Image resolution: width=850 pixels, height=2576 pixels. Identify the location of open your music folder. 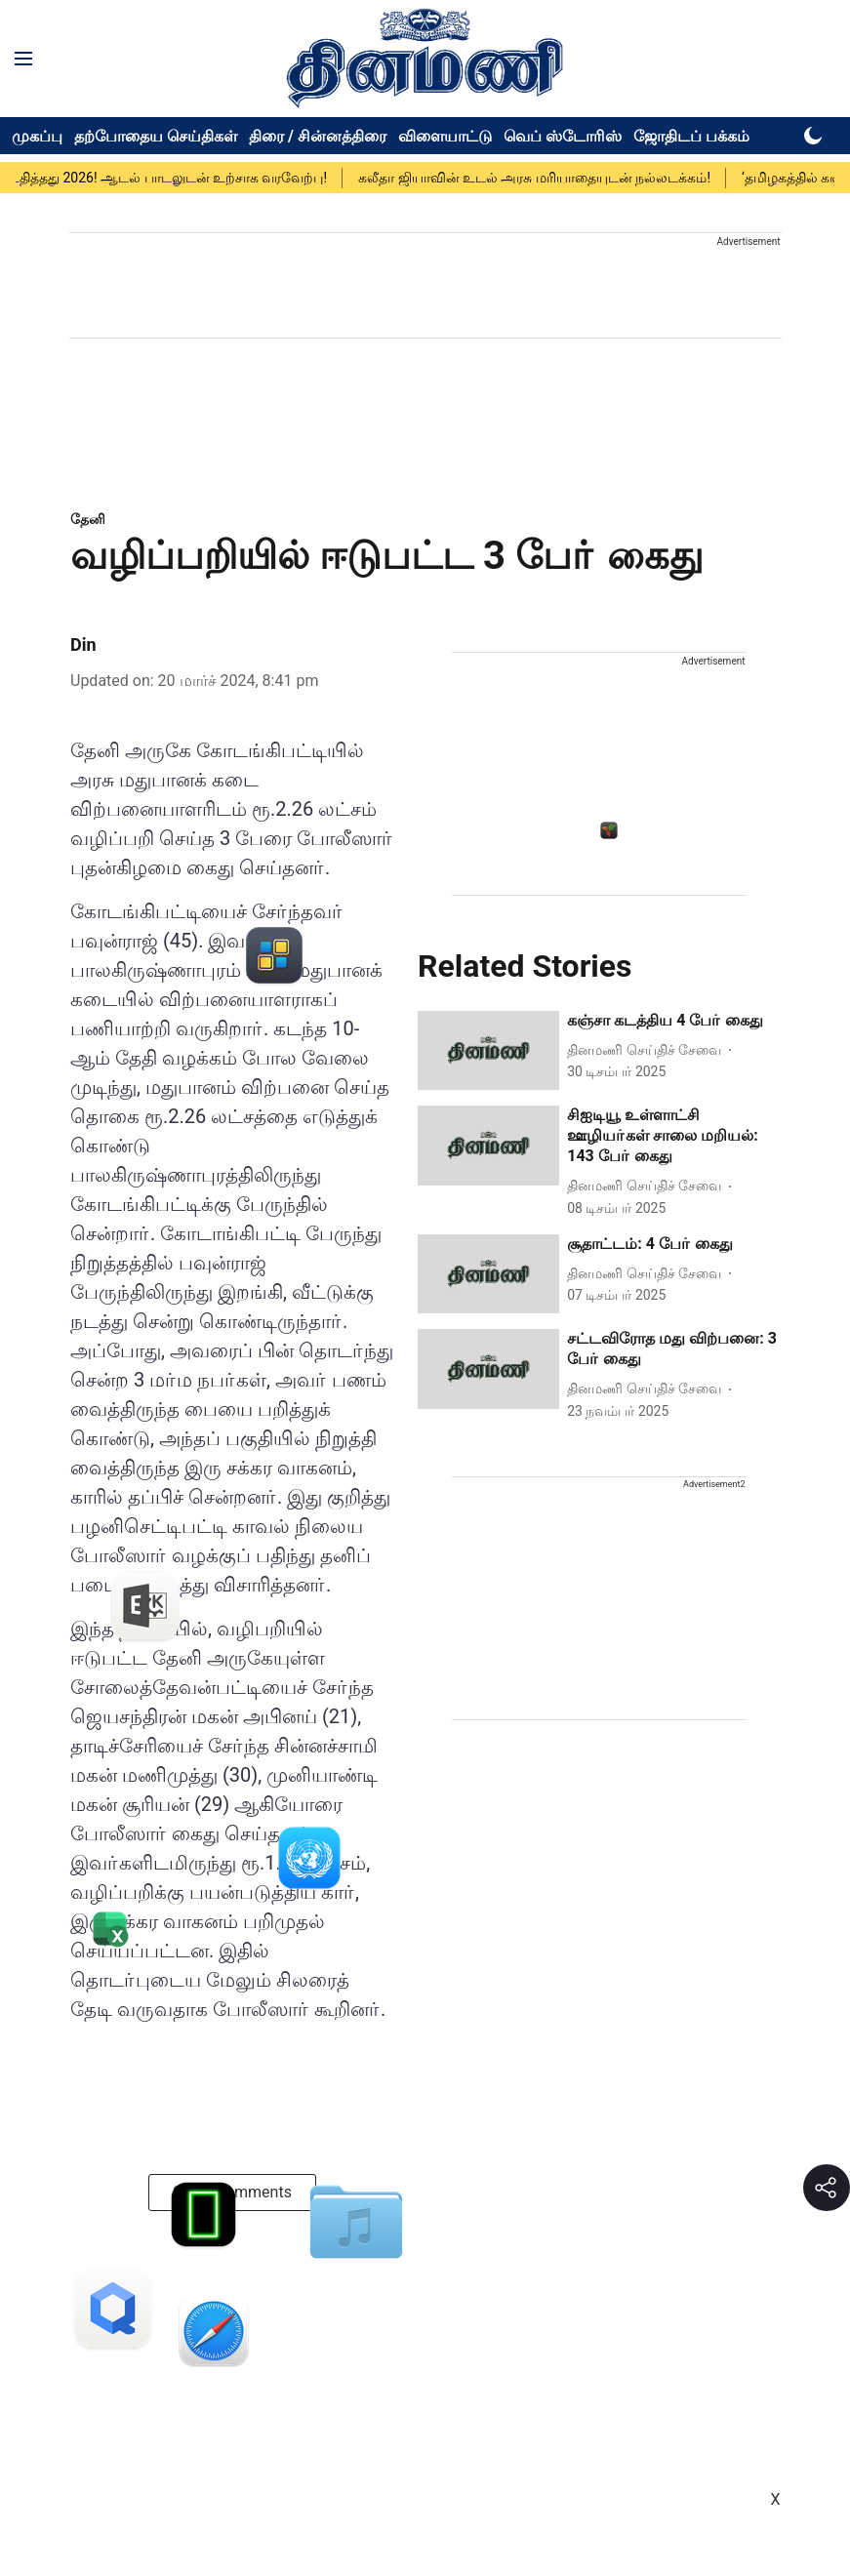
(356, 2222).